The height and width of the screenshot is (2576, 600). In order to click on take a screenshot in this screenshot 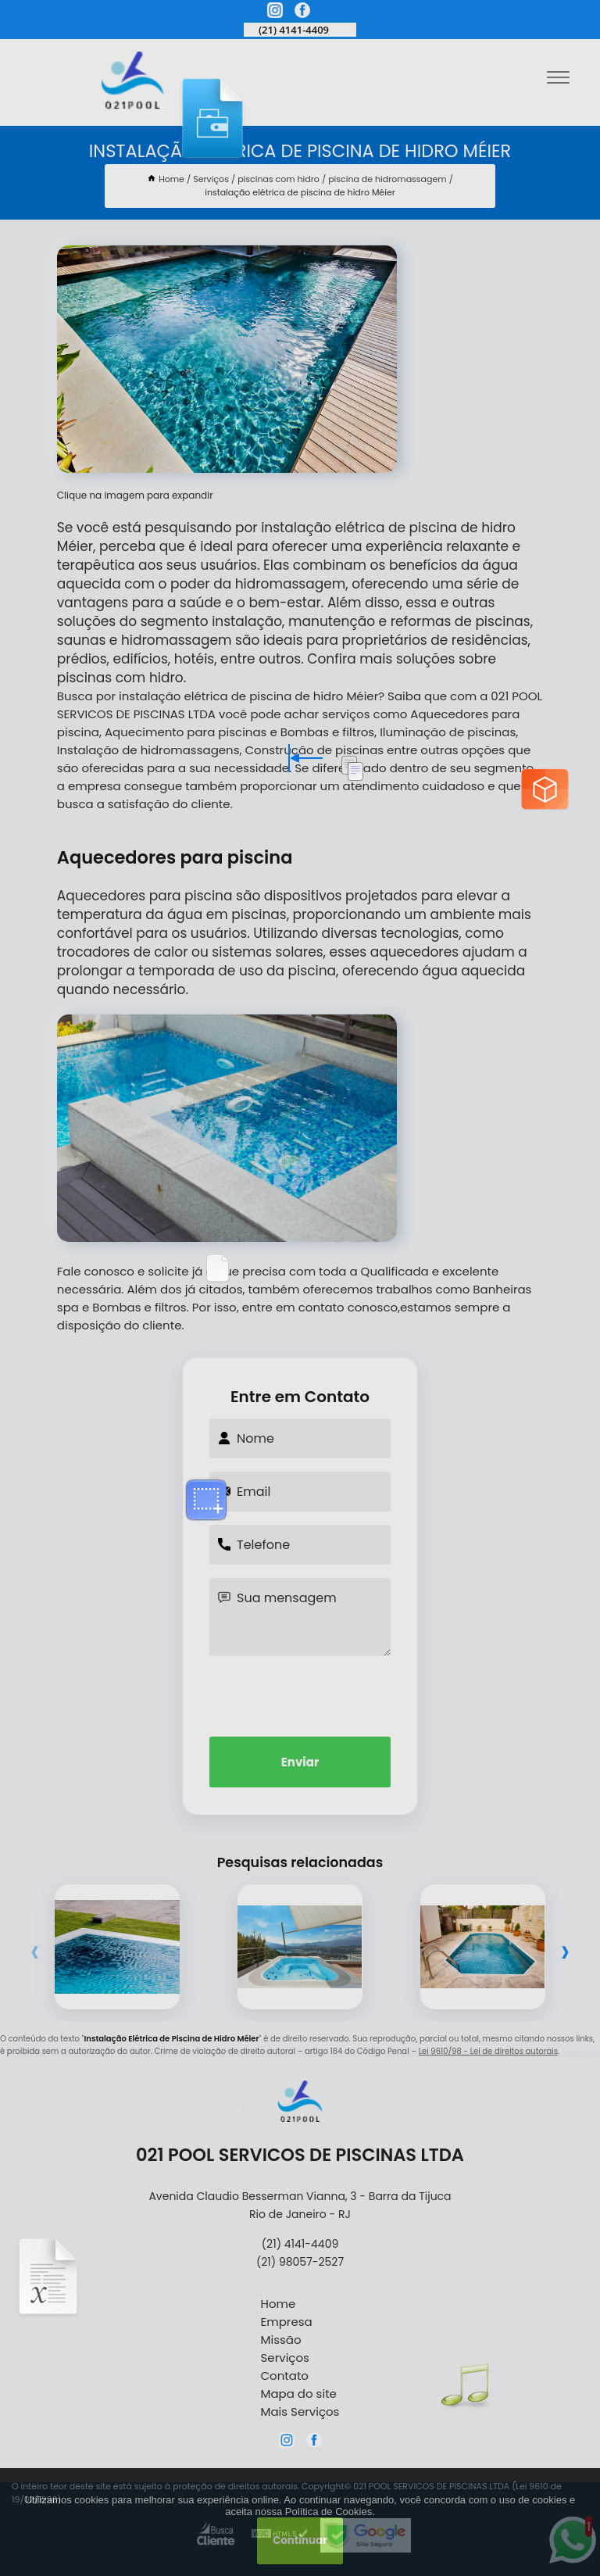, I will do `click(206, 1500)`.